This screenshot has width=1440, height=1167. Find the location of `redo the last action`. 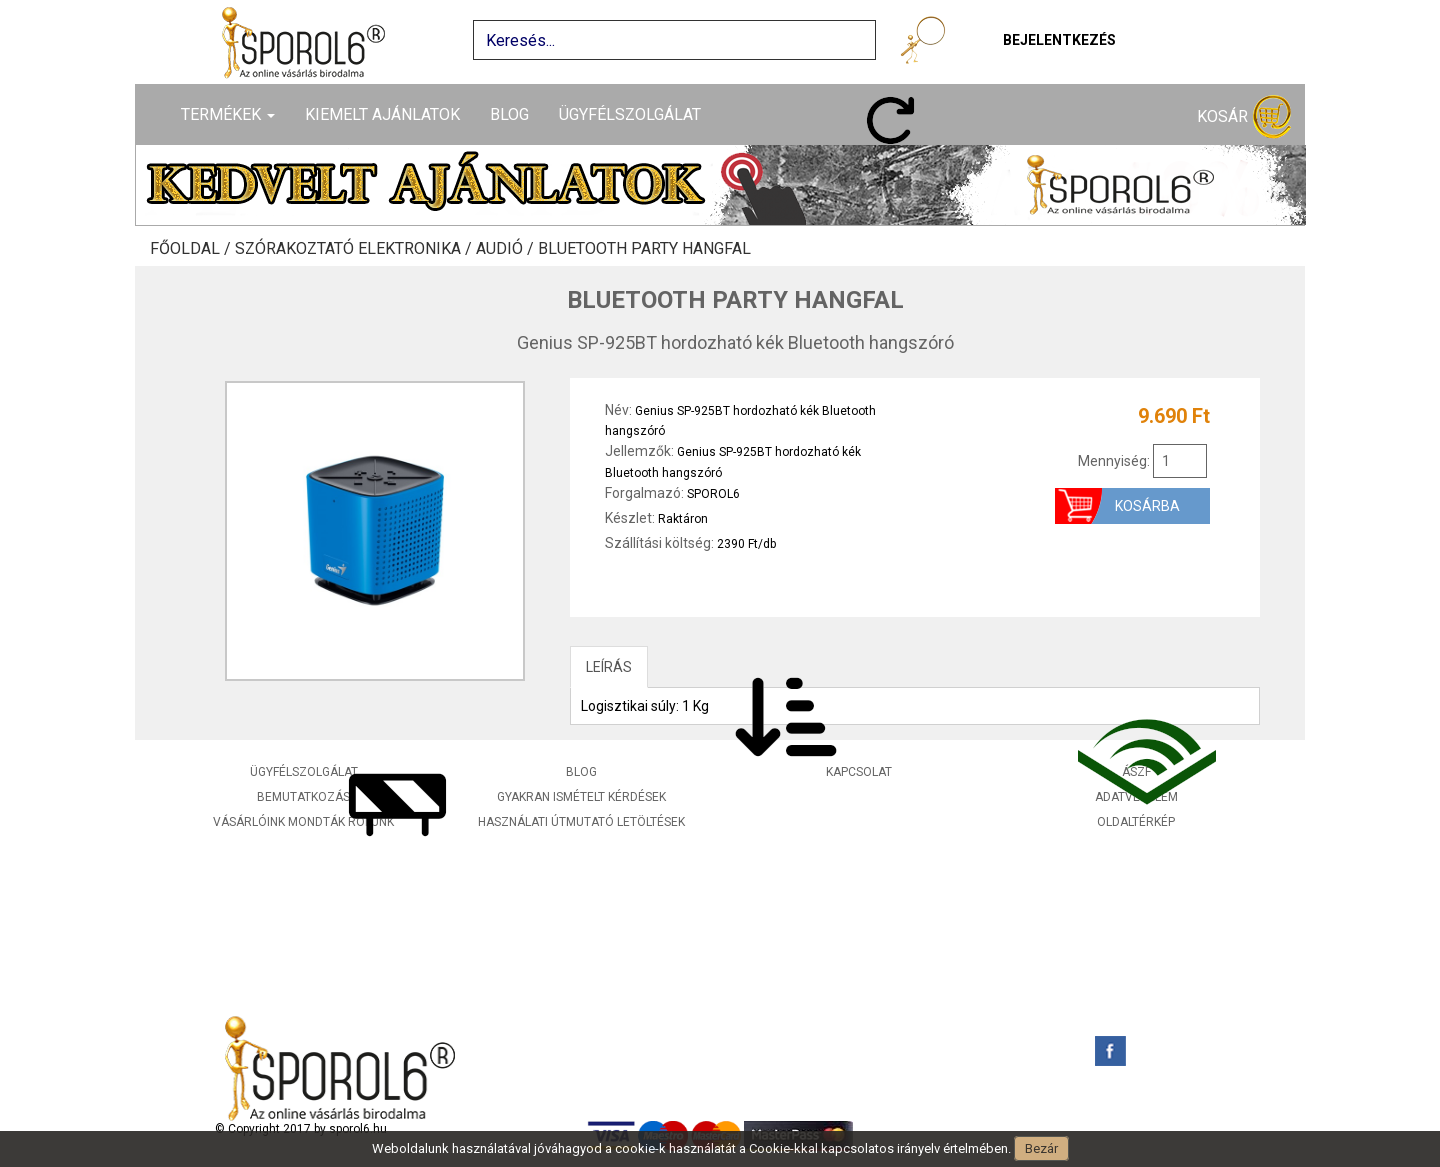

redo the last action is located at coordinates (890, 120).